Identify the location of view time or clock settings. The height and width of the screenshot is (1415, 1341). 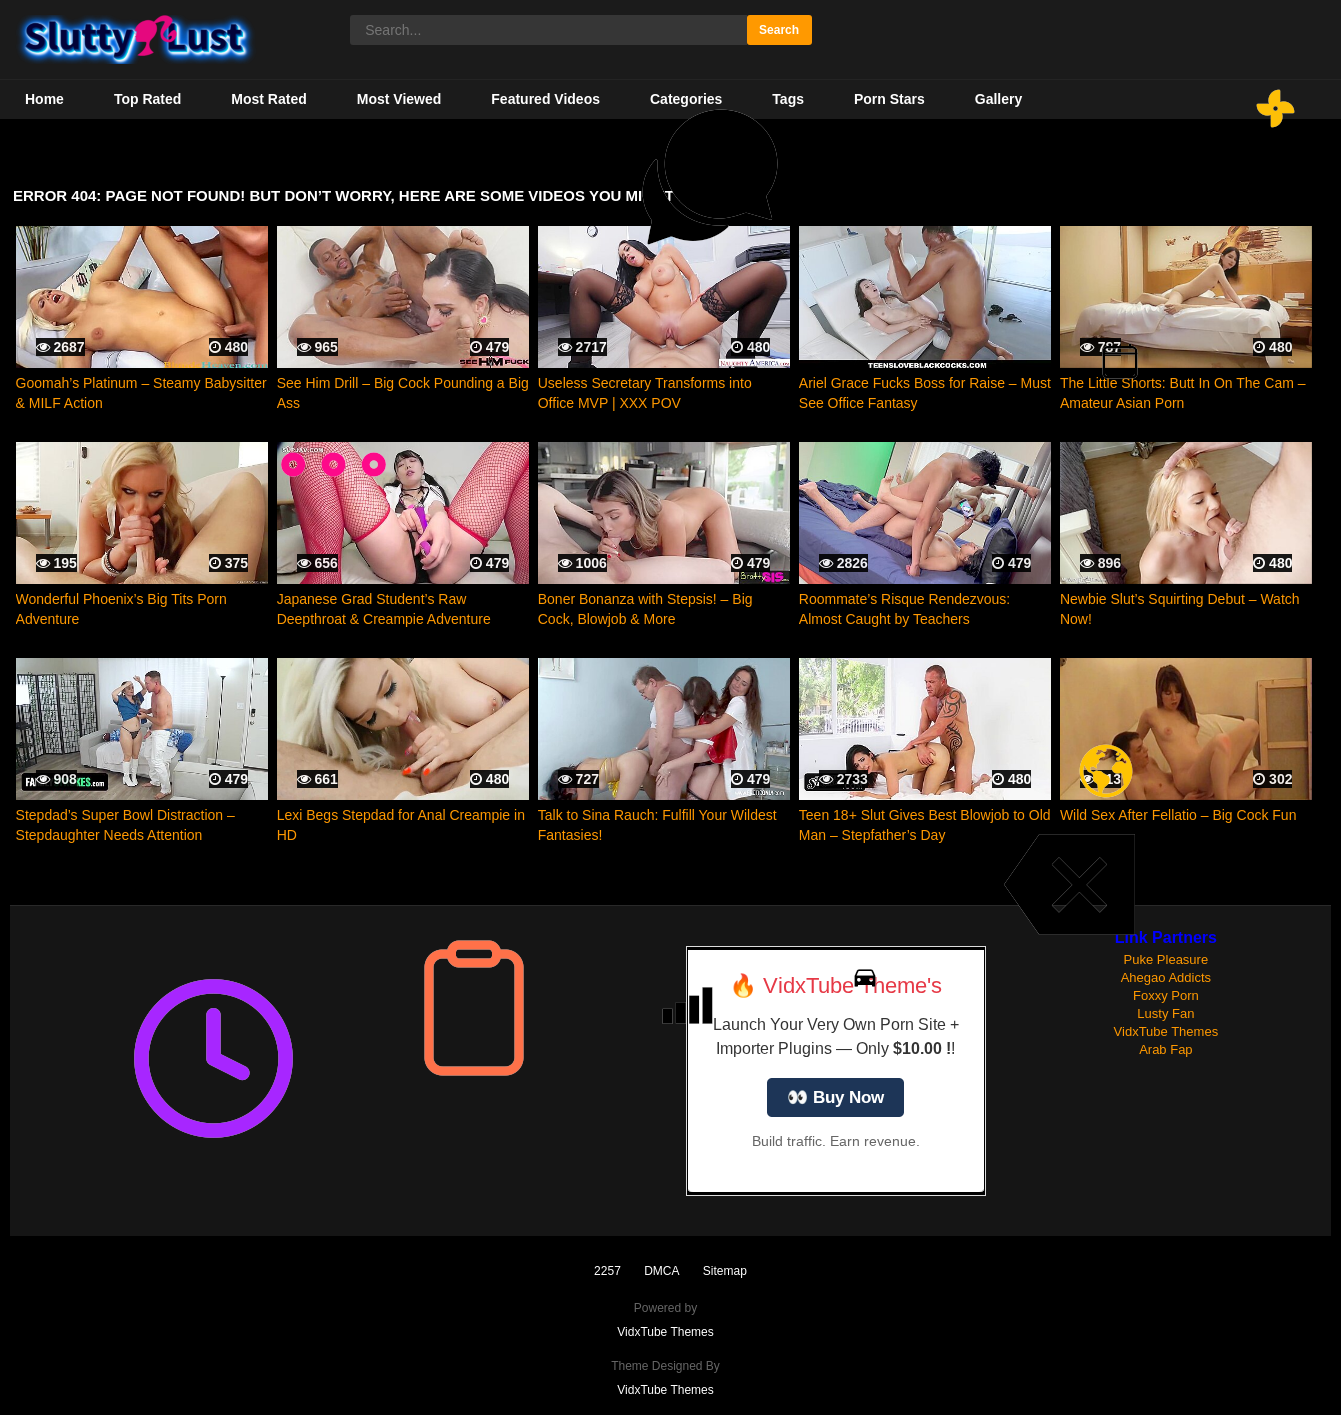
(213, 1058).